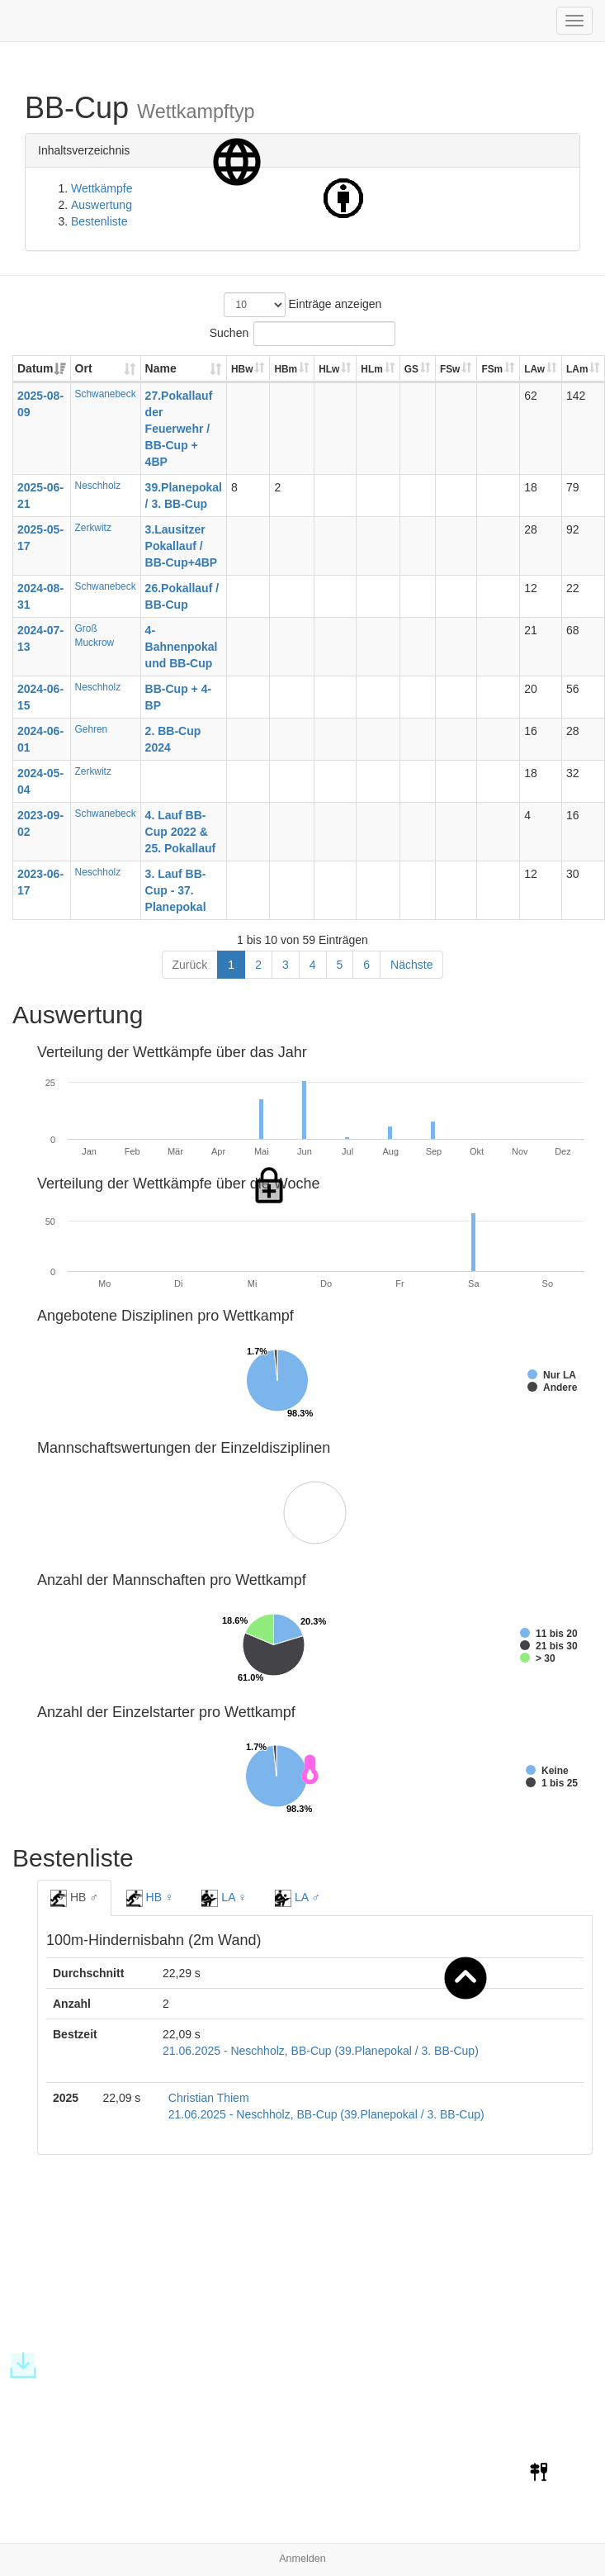 The width and height of the screenshot is (605, 2576). What do you see at coordinates (310, 1769) in the screenshot?
I see `indicates low temperature reading` at bounding box center [310, 1769].